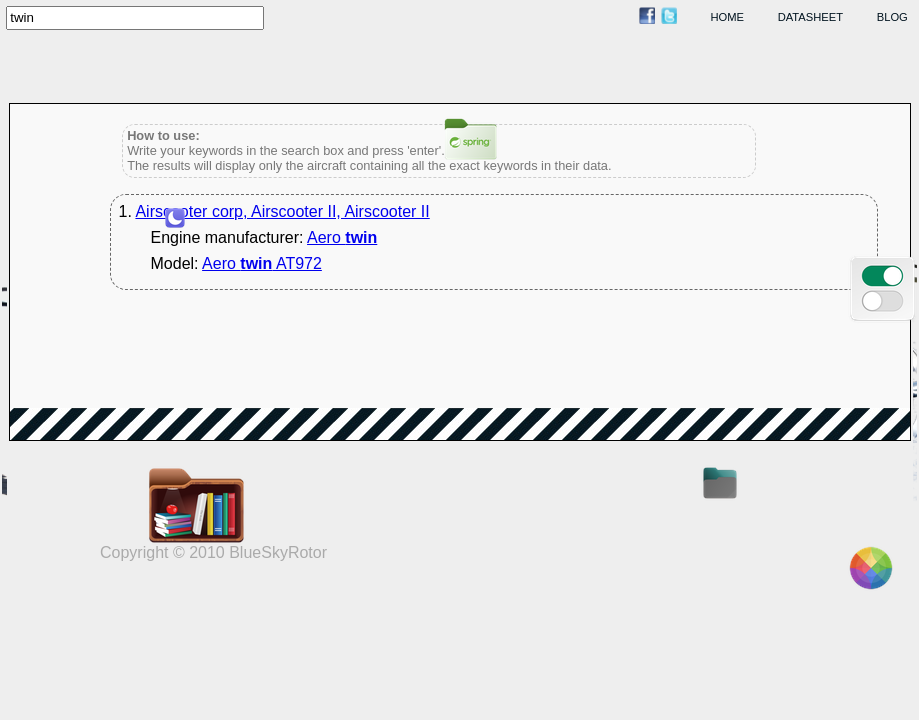 This screenshot has width=919, height=720. Describe the element at coordinates (470, 140) in the screenshot. I see `open folder containing Spring framework project files` at that location.